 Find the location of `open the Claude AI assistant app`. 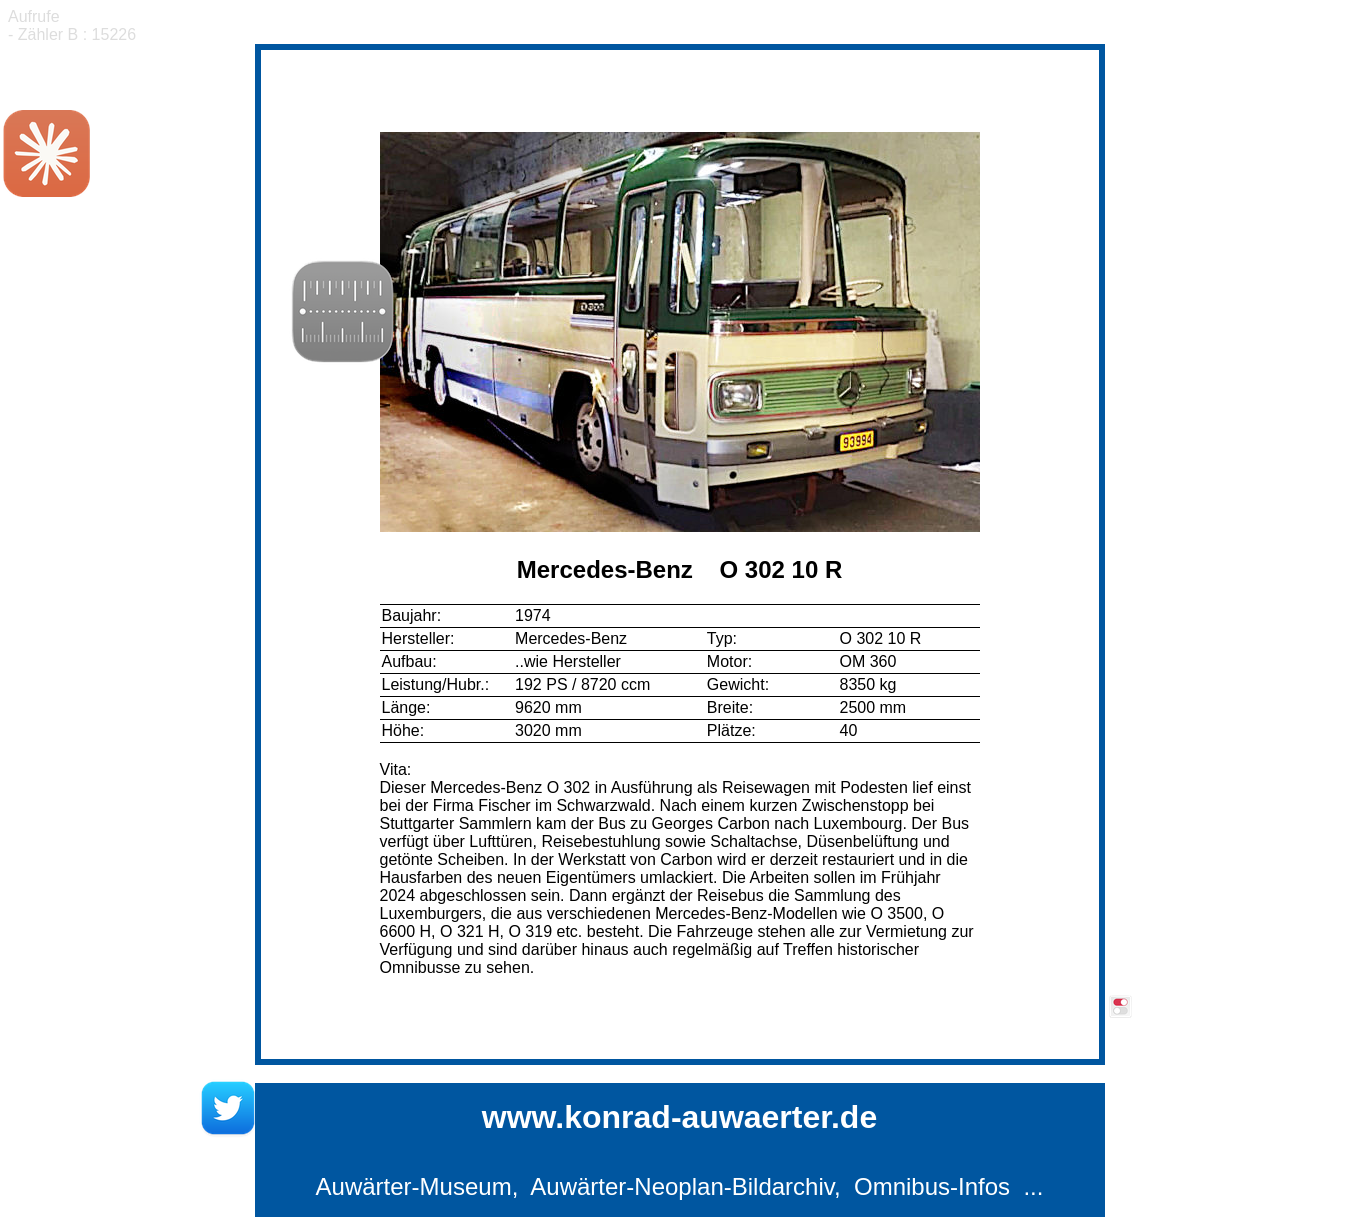

open the Claude AI assistant app is located at coordinates (46, 153).